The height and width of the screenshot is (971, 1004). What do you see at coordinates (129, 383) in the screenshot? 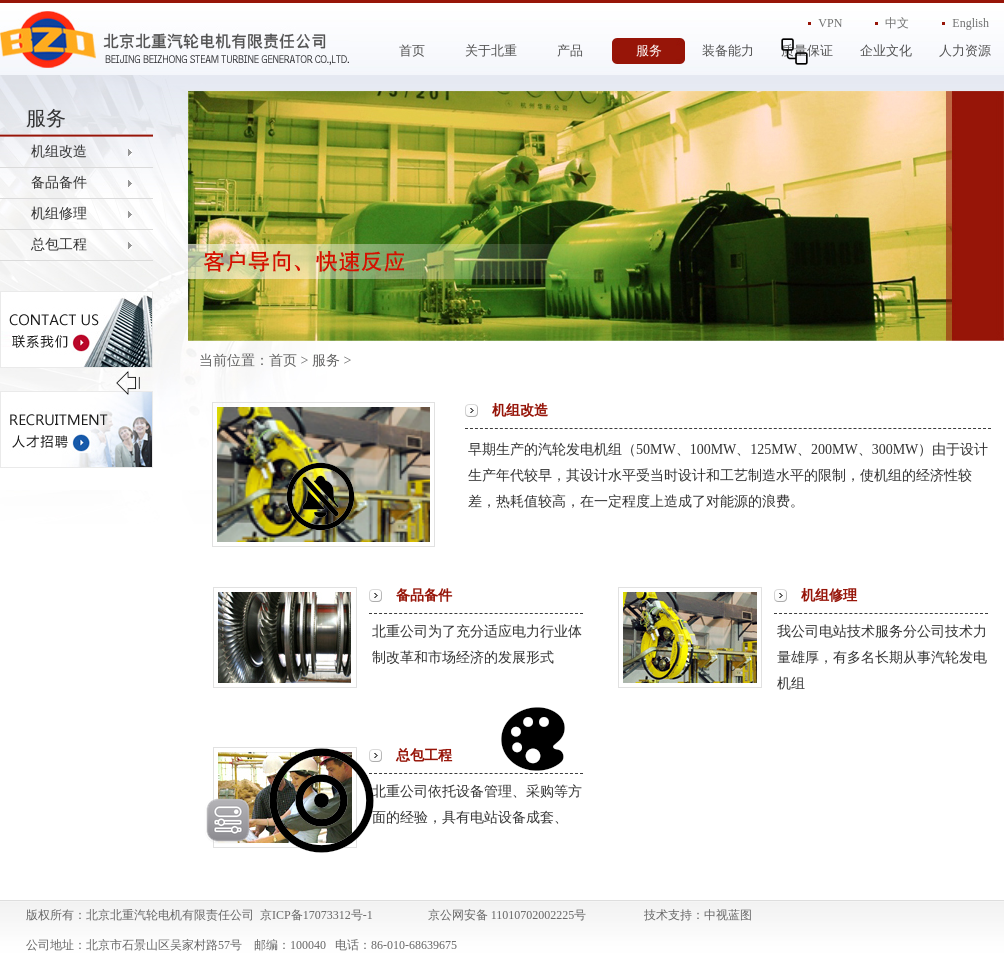
I see `go back to previous screen` at bounding box center [129, 383].